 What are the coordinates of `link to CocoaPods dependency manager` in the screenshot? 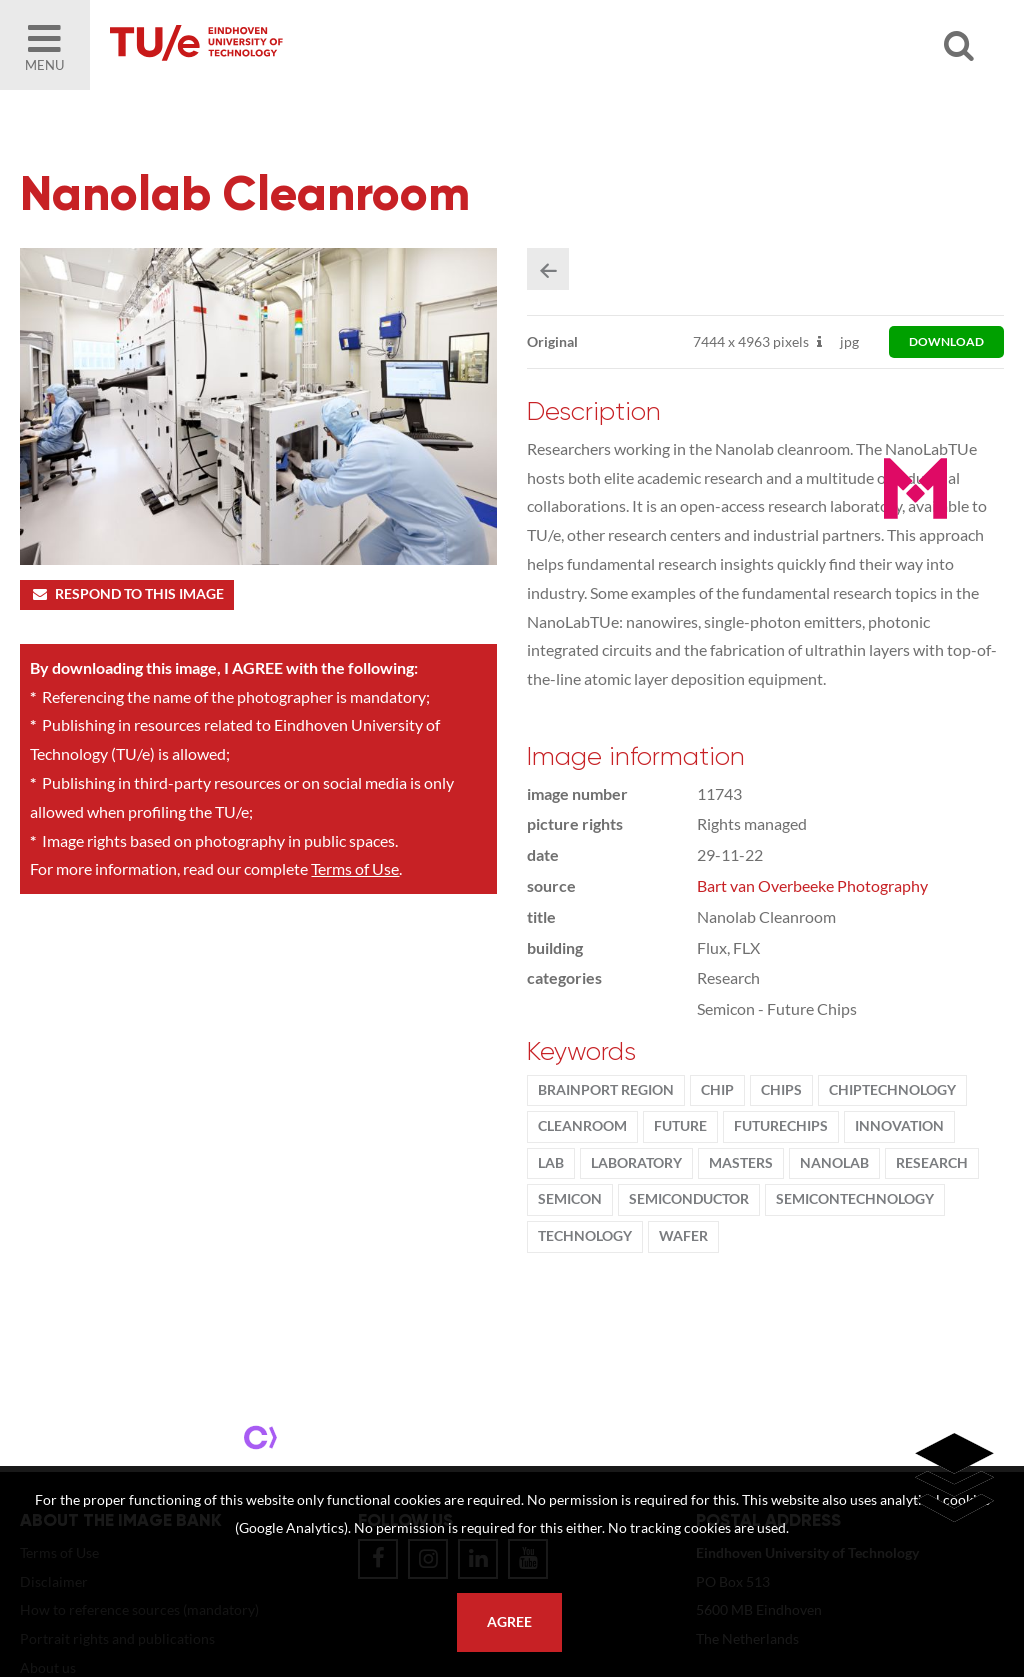 It's located at (260, 1437).